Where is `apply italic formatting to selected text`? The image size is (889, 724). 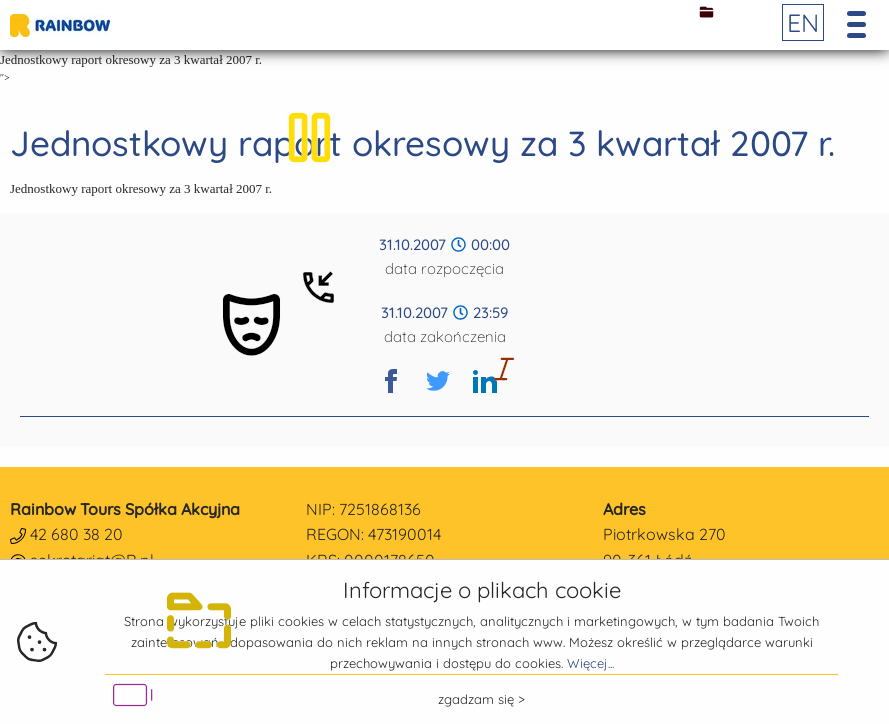 apply italic formatting to selected text is located at coordinates (504, 369).